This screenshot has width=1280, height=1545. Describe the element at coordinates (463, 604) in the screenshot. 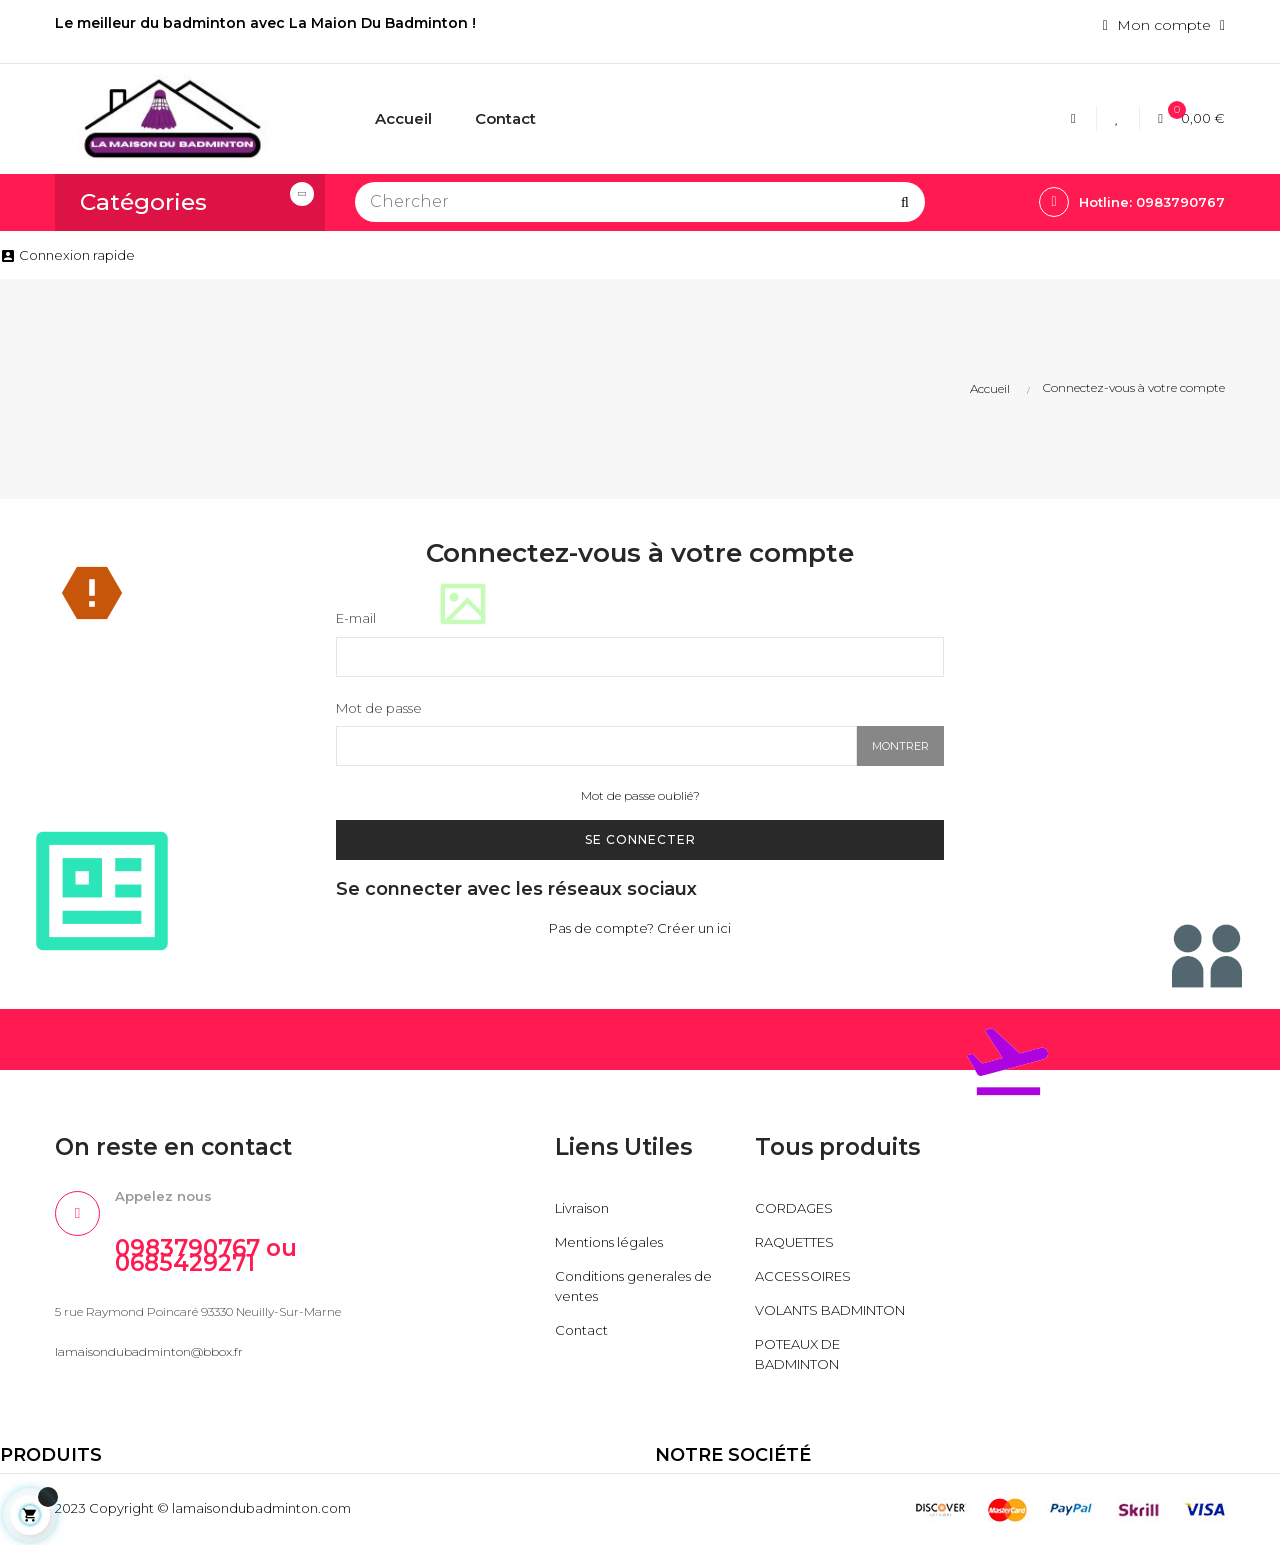

I see `view or browse images` at that location.